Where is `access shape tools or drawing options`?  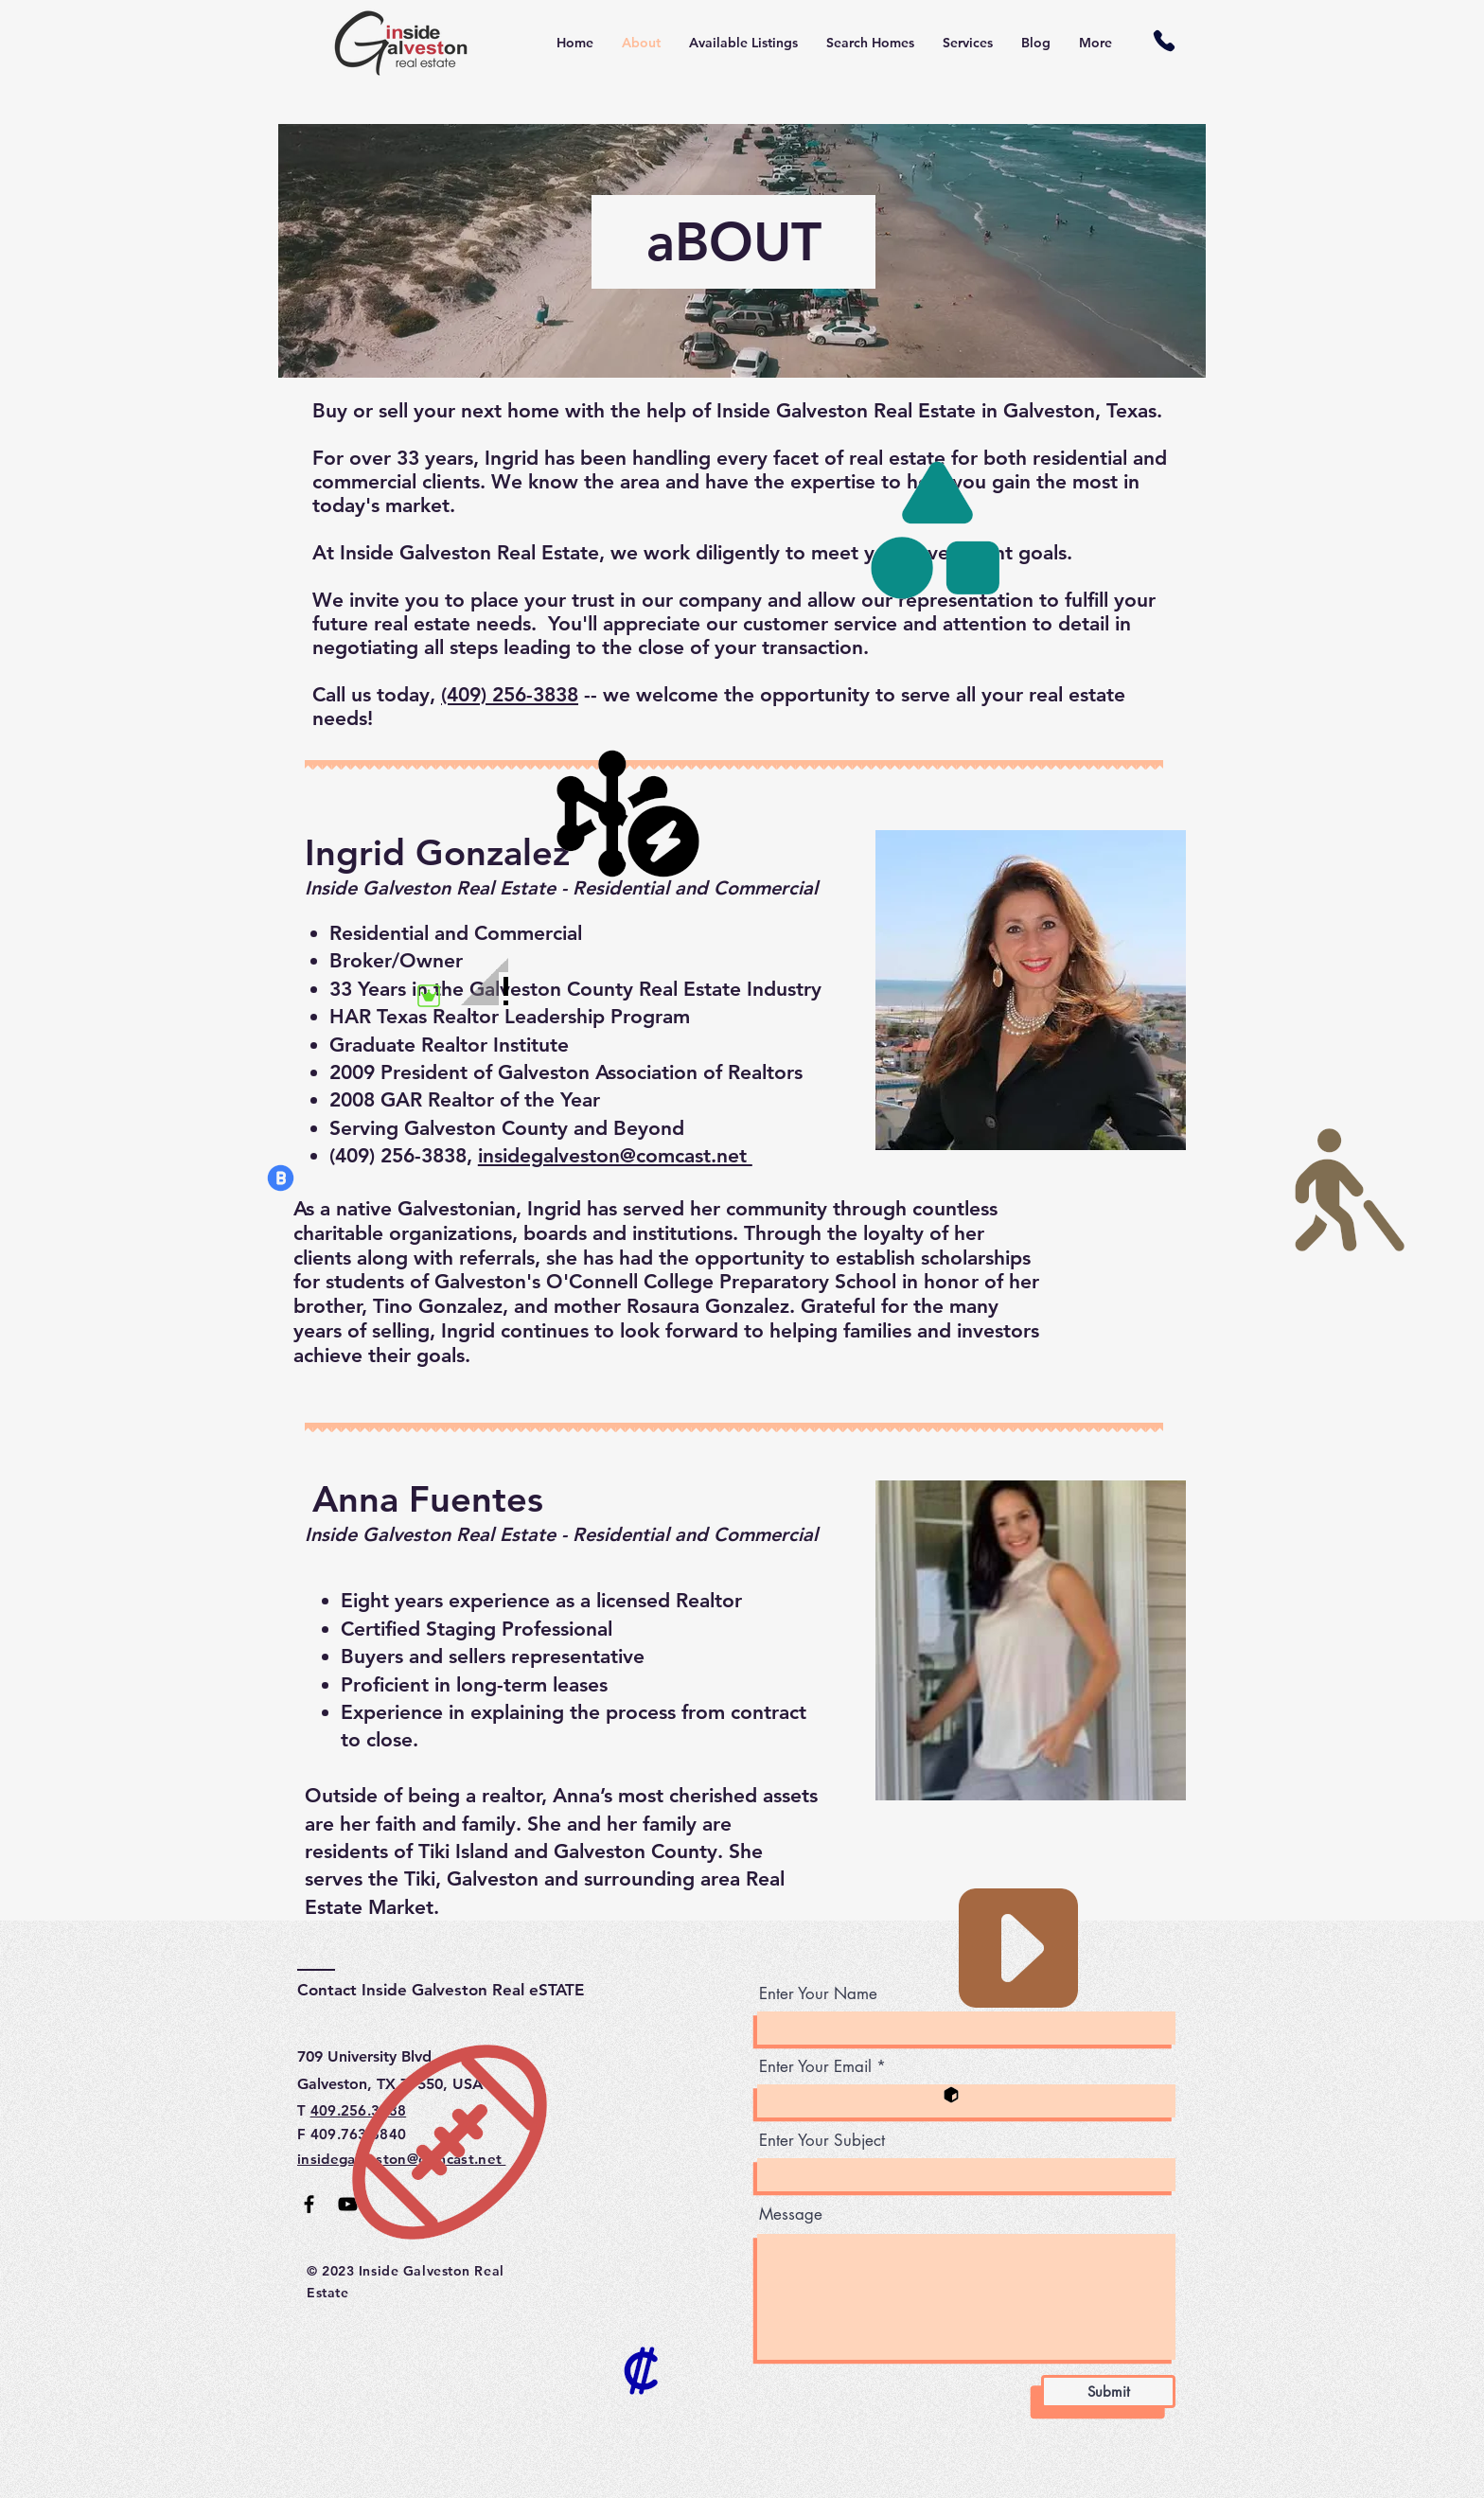
access shape tools or drawing options is located at coordinates (937, 532).